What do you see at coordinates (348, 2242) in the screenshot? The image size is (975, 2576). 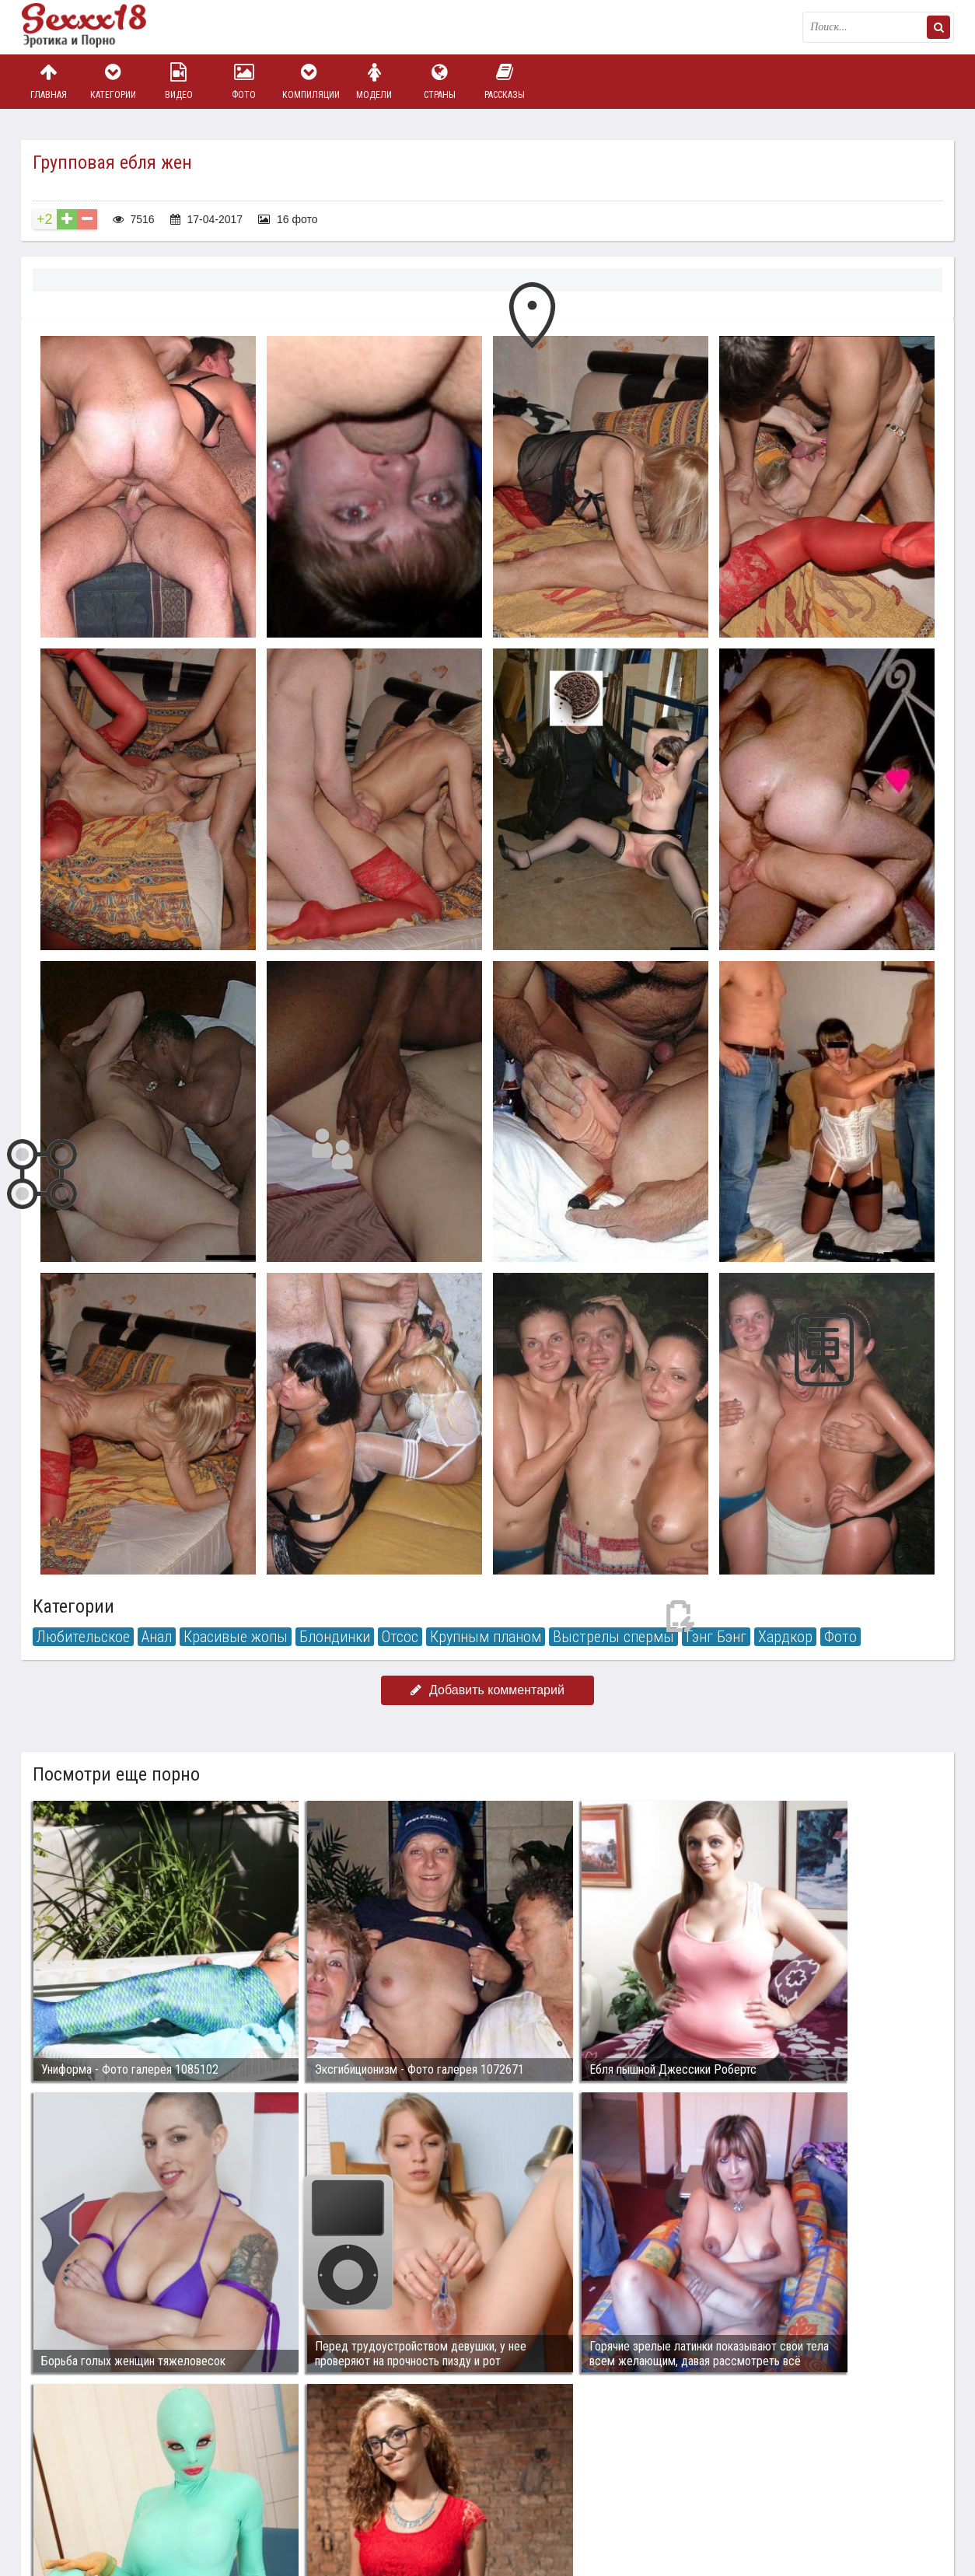 I see `open multimedia player application` at bounding box center [348, 2242].